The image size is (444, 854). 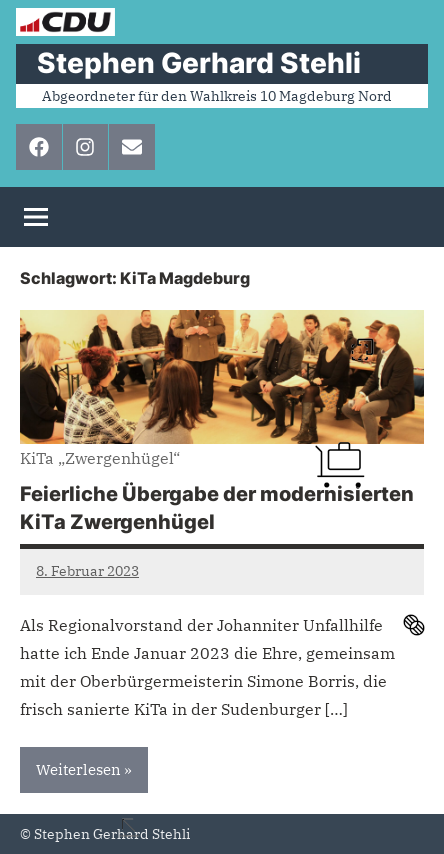 What do you see at coordinates (414, 625) in the screenshot?
I see `exclude overlapping elements from selection` at bounding box center [414, 625].